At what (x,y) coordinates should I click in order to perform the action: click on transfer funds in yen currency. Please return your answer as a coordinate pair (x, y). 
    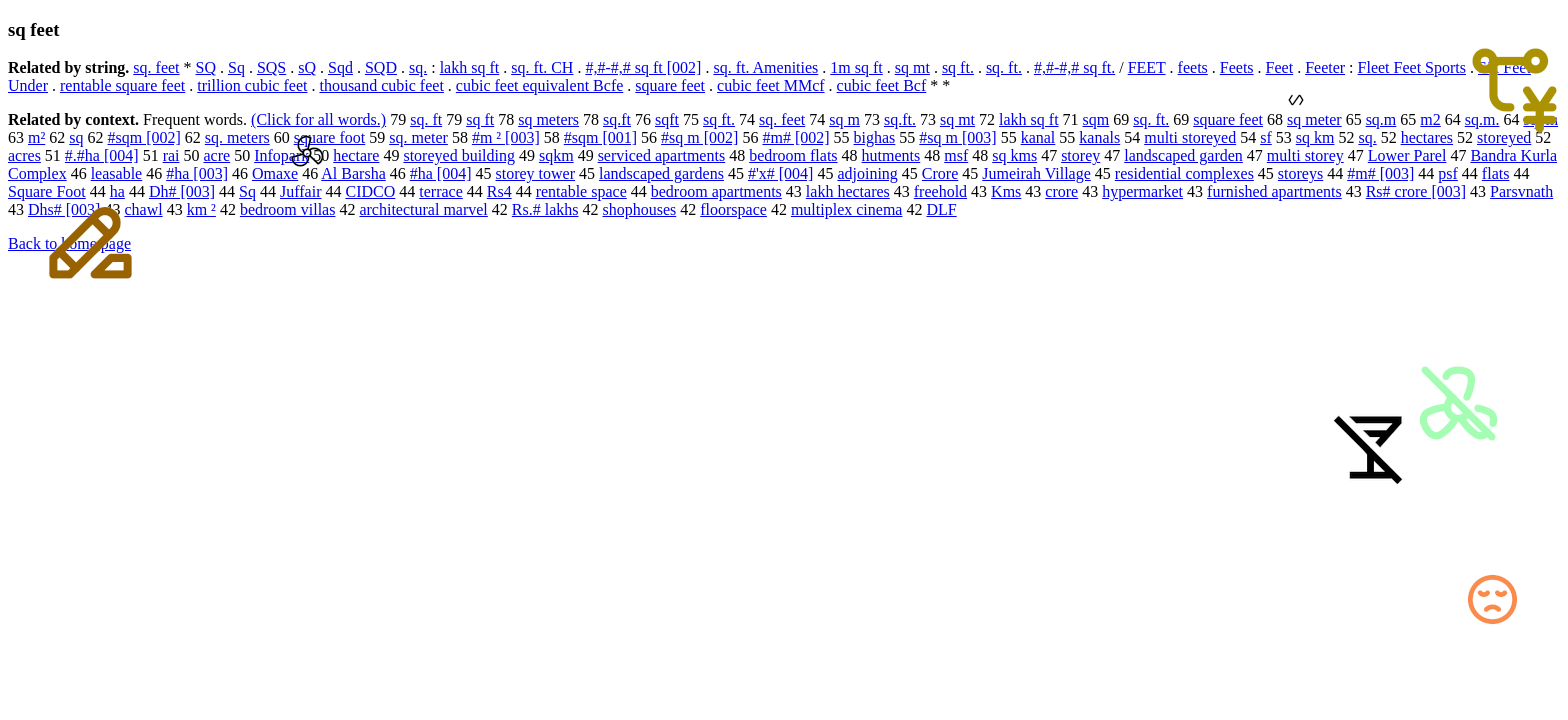
    Looking at the image, I should click on (1514, 90).